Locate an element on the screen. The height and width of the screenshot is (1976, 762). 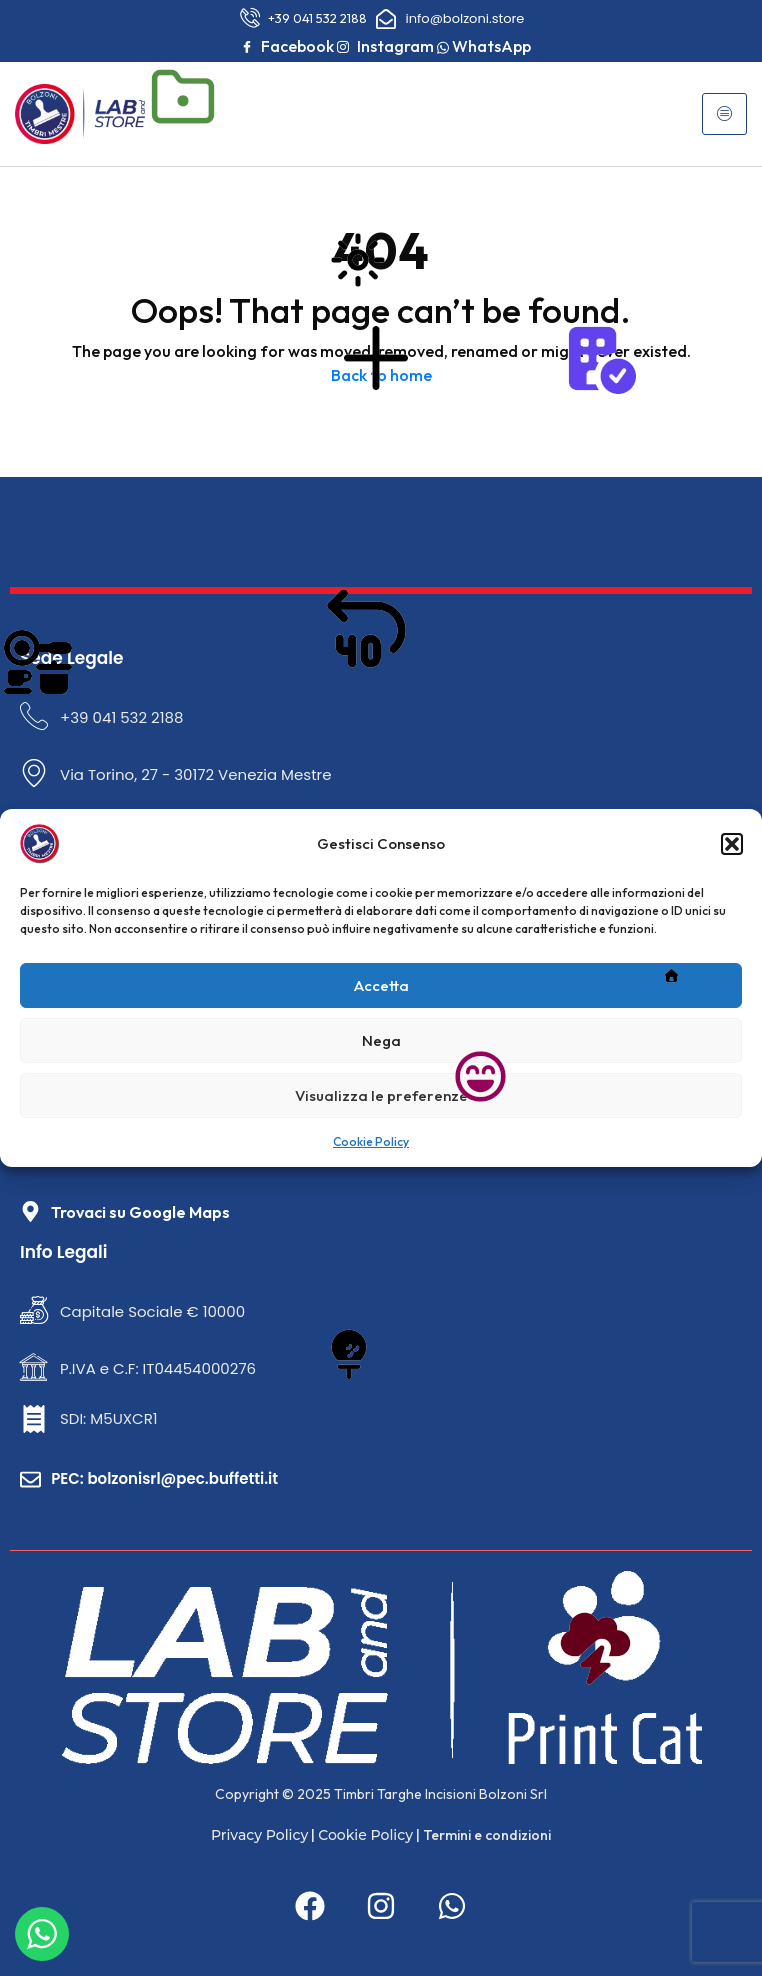
folder with new or unread content is located at coordinates (183, 98).